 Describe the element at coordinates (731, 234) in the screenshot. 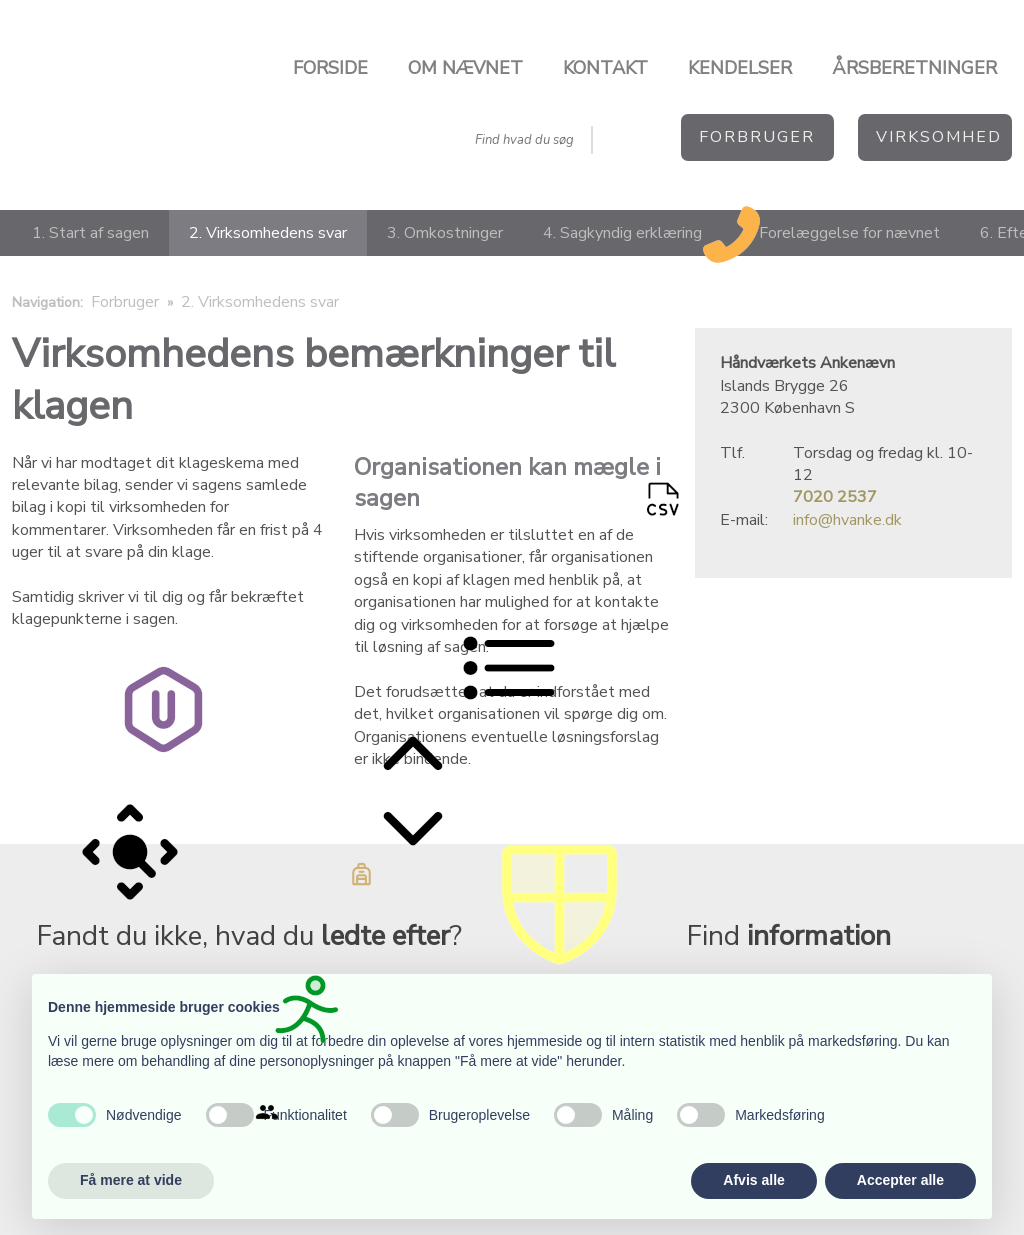

I see `make a phone call` at that location.